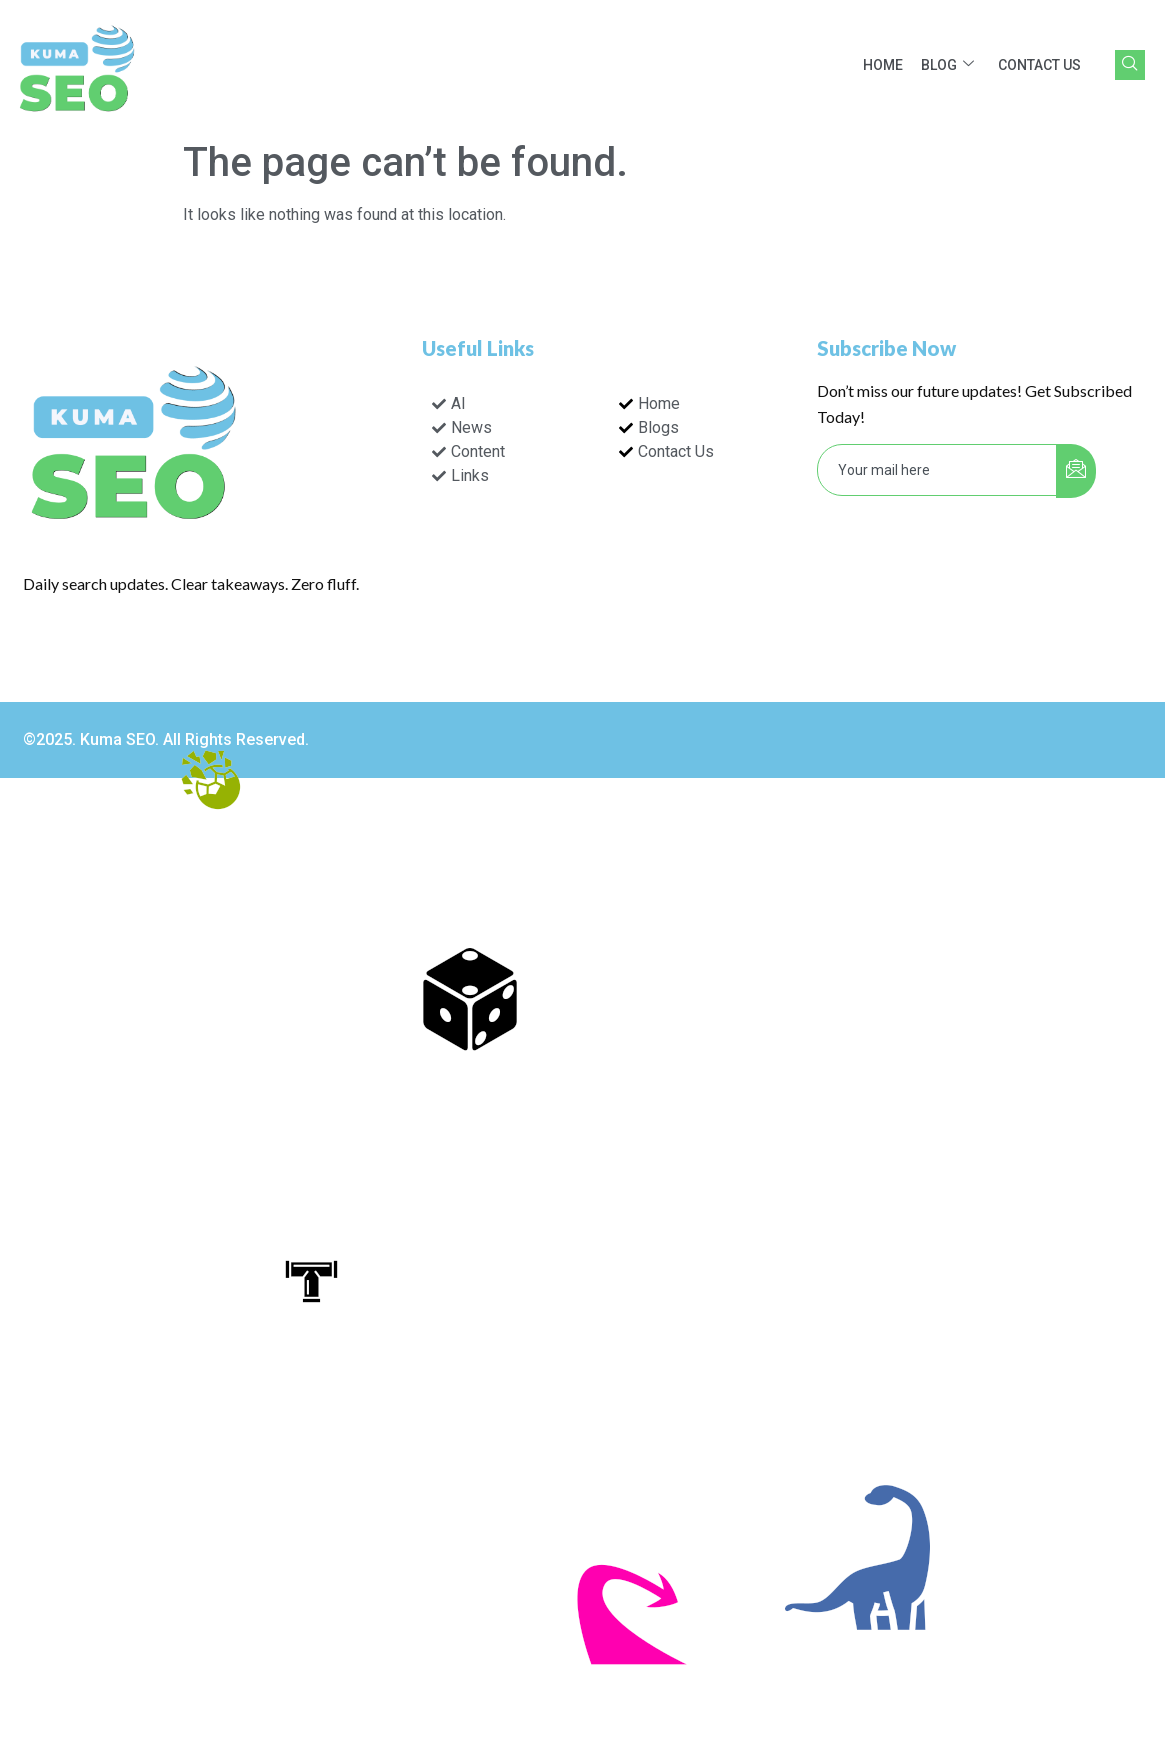 This screenshot has height=1750, width=1165. I want to click on perform a thrust-bend attack or maneuver, so click(632, 1611).